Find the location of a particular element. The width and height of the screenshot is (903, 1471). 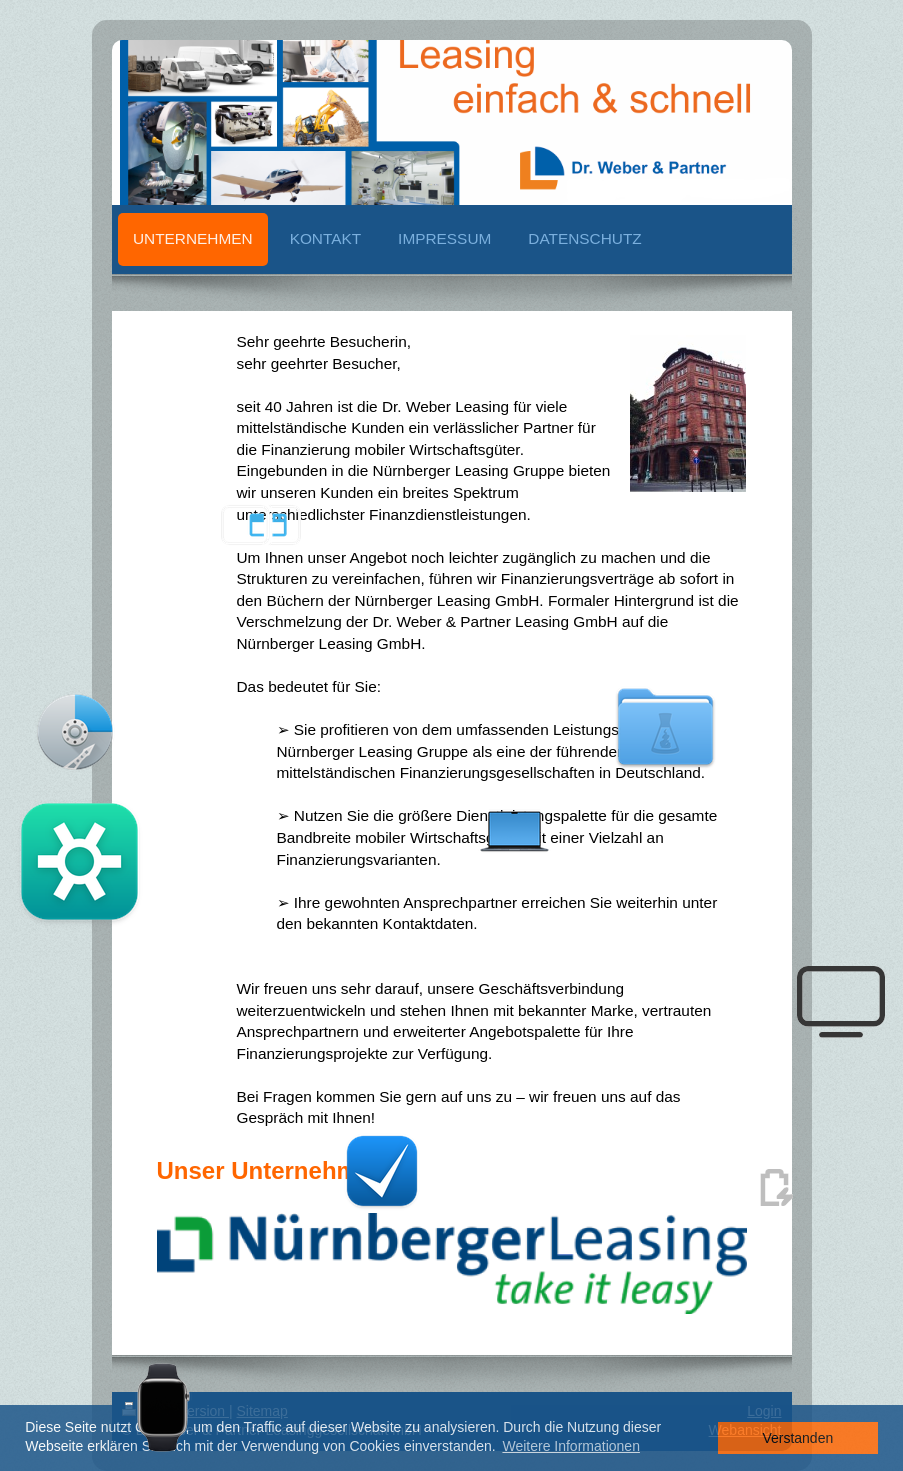

open solaar app for managing logitech wireless devices is located at coordinates (79, 861).